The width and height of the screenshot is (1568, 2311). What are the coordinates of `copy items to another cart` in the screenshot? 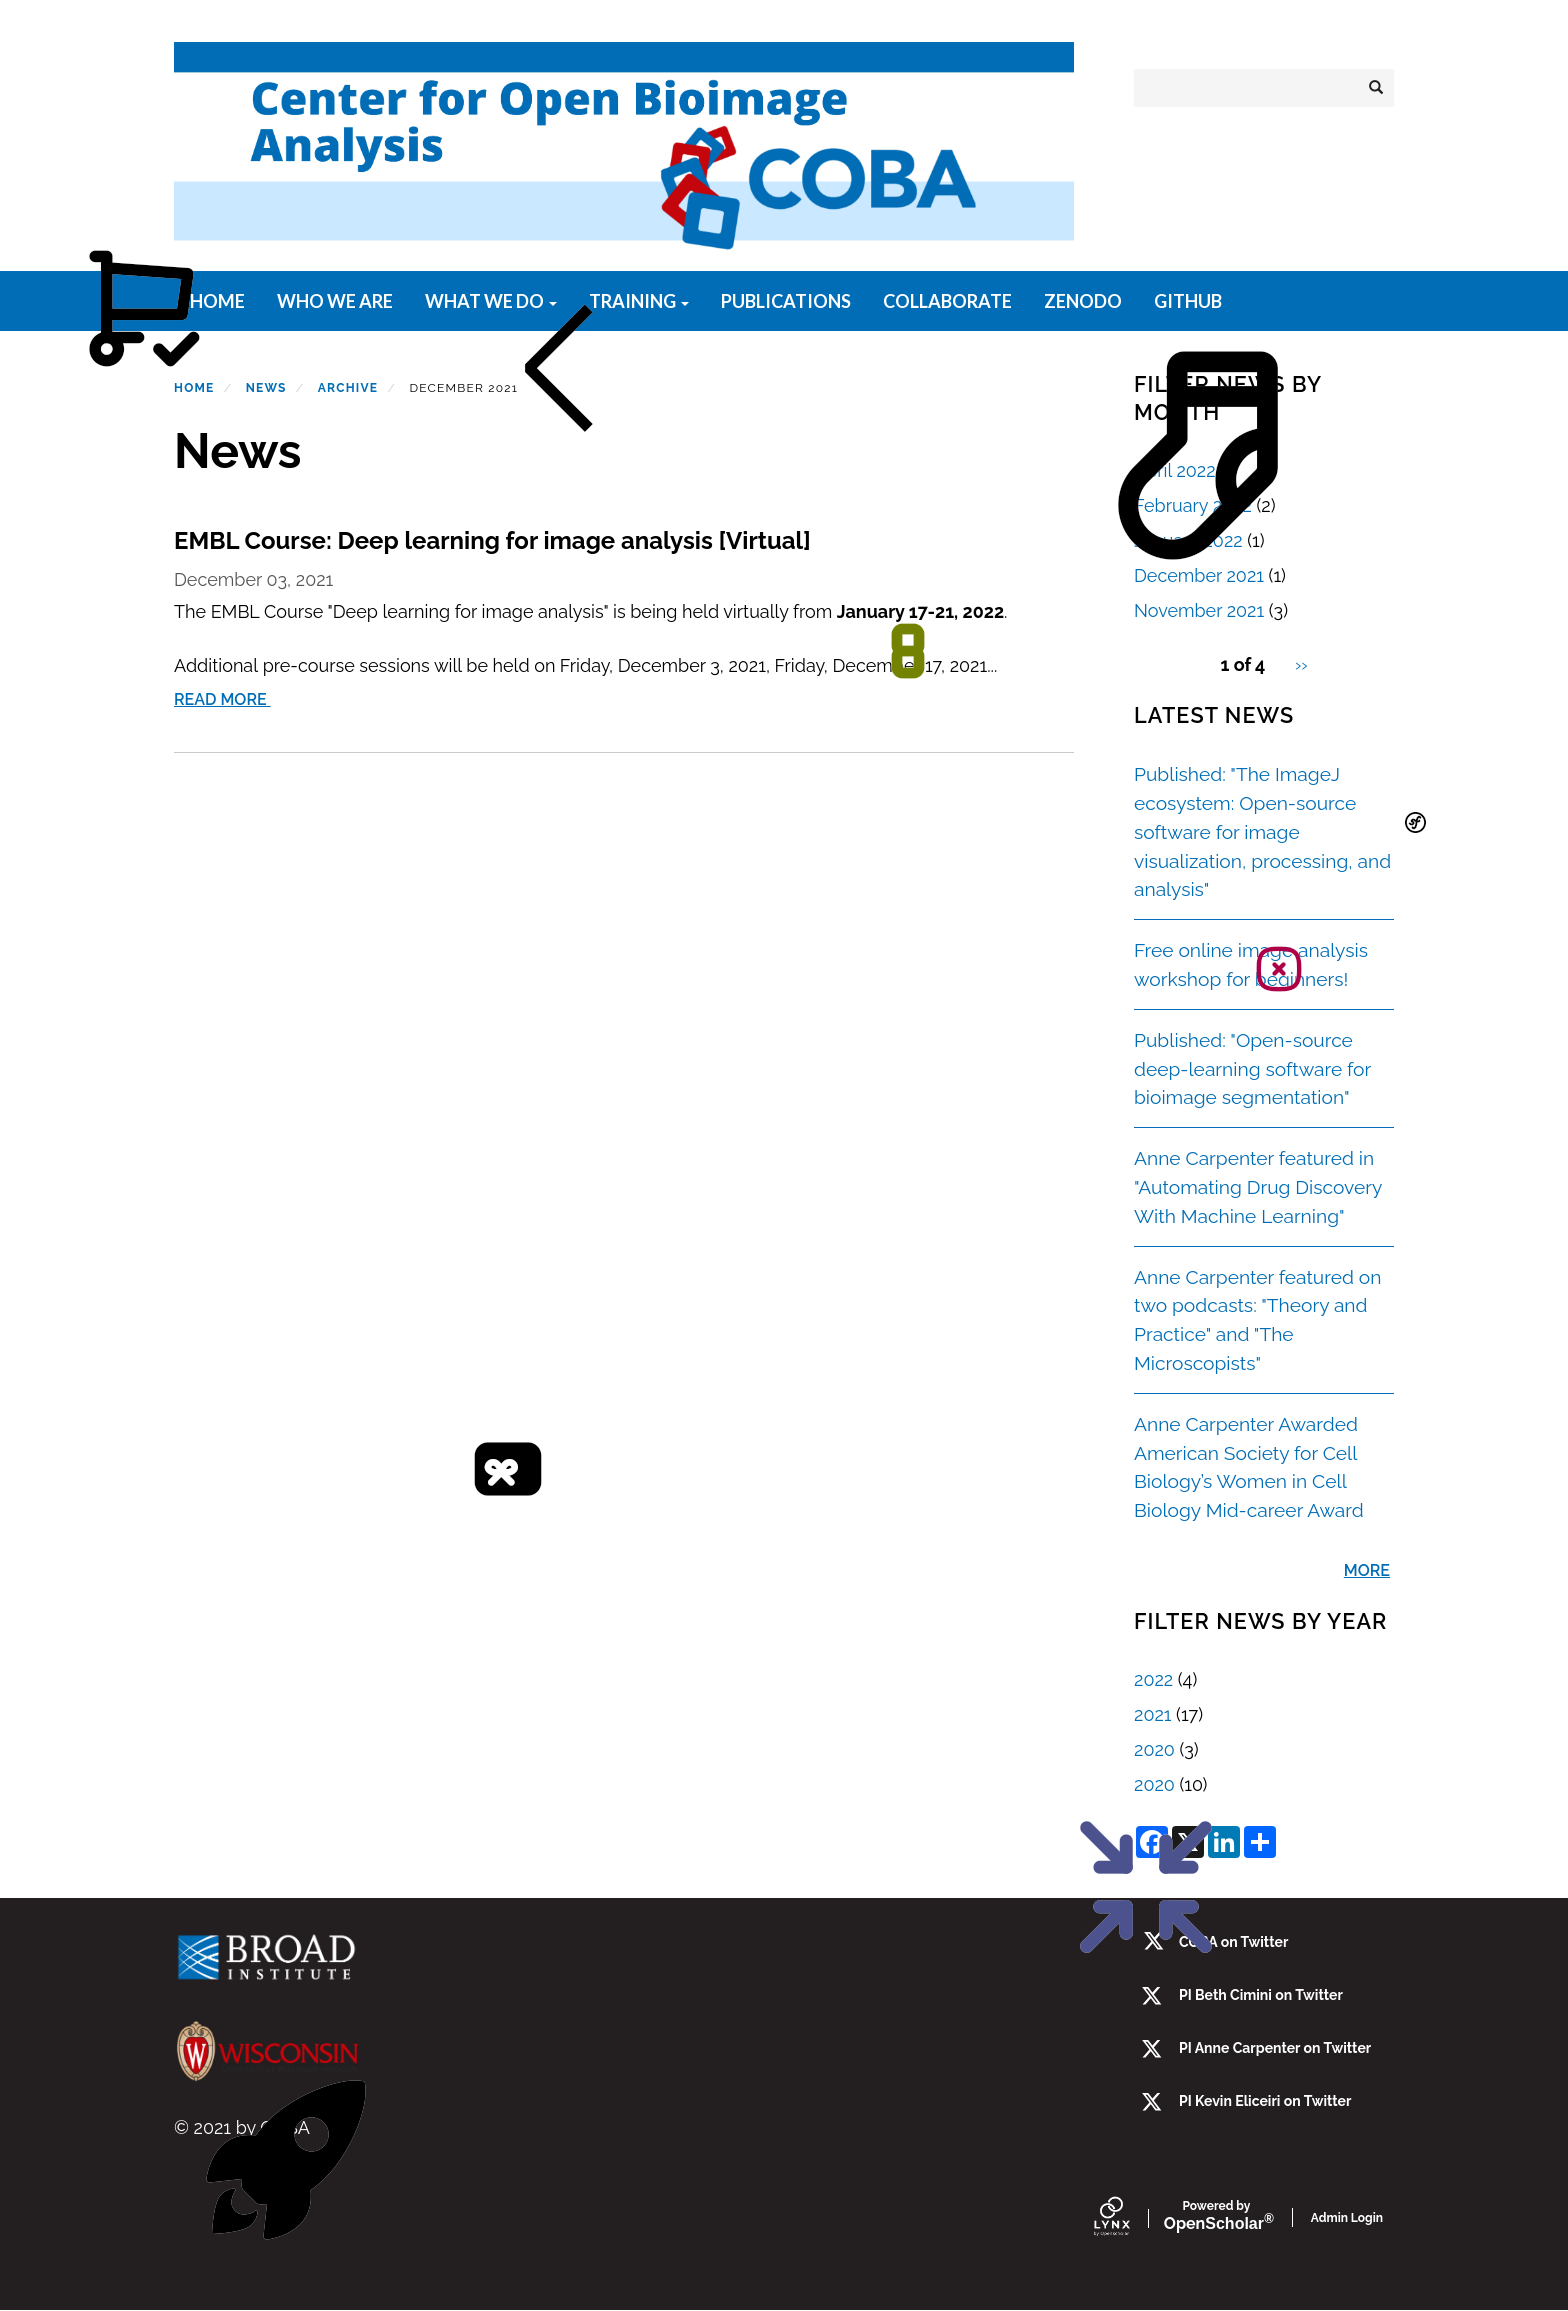 It's located at (141, 308).